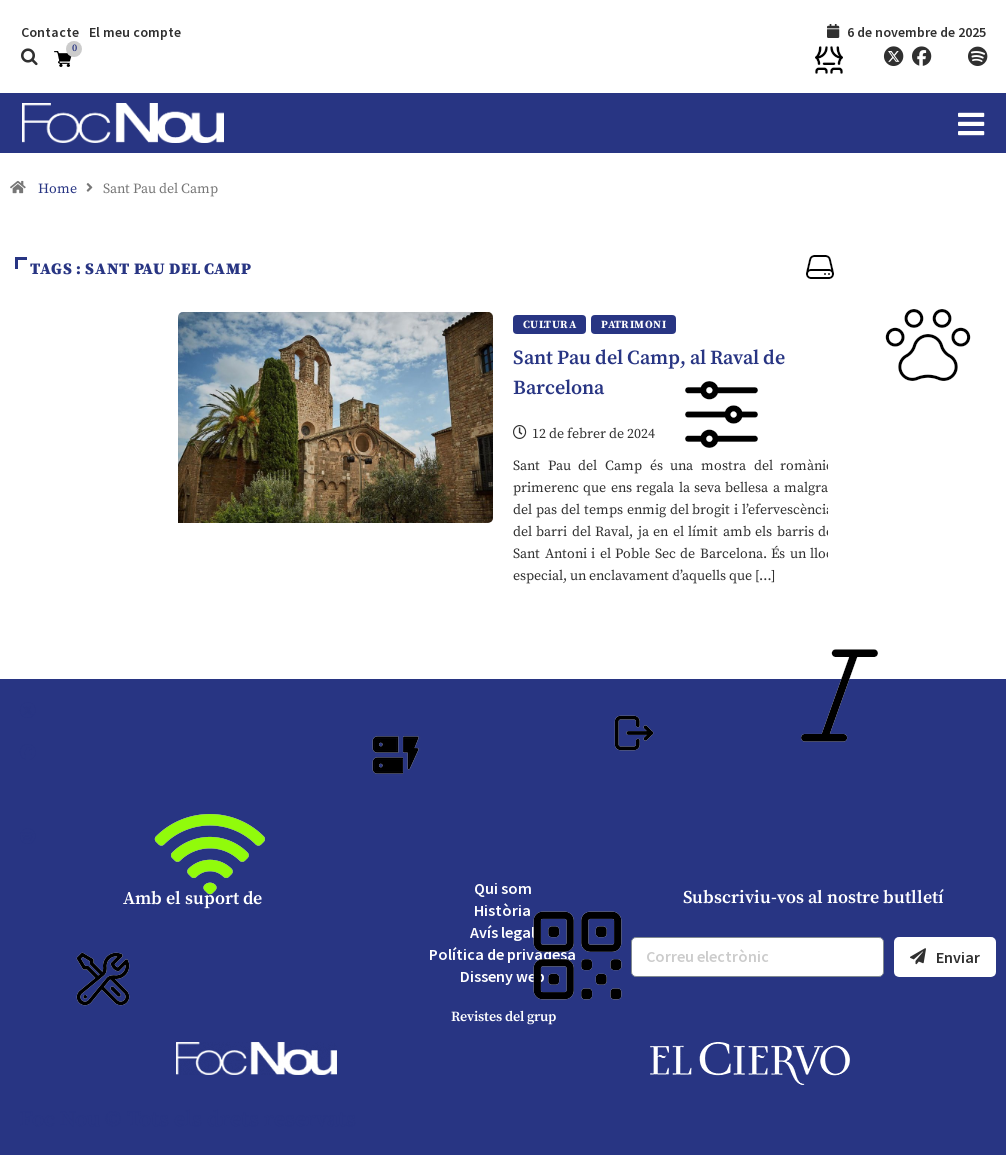 The image size is (1006, 1155). Describe the element at coordinates (103, 979) in the screenshot. I see `access tools and settings` at that location.